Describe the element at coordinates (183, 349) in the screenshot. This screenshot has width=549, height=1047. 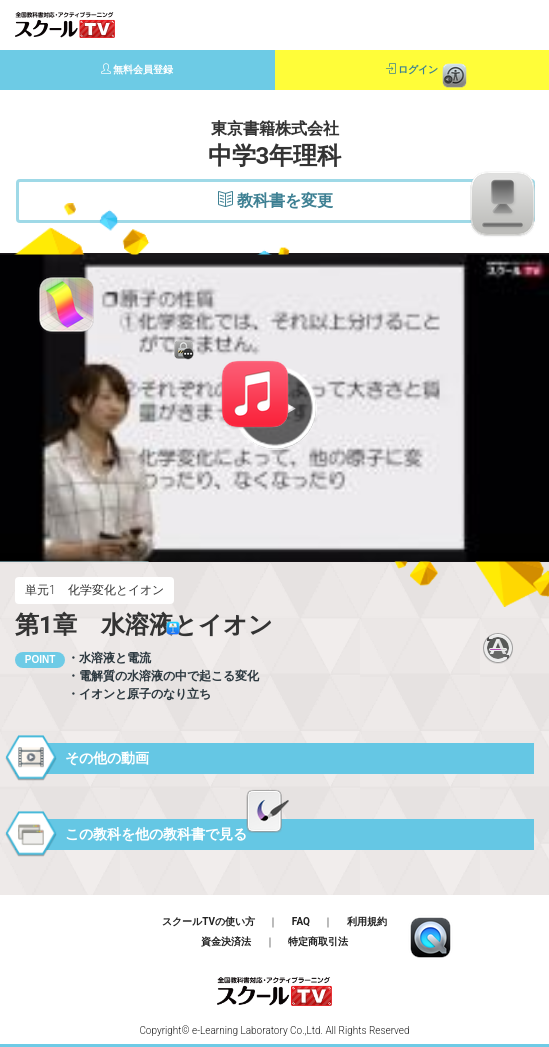
I see `open cipher password manager app` at that location.